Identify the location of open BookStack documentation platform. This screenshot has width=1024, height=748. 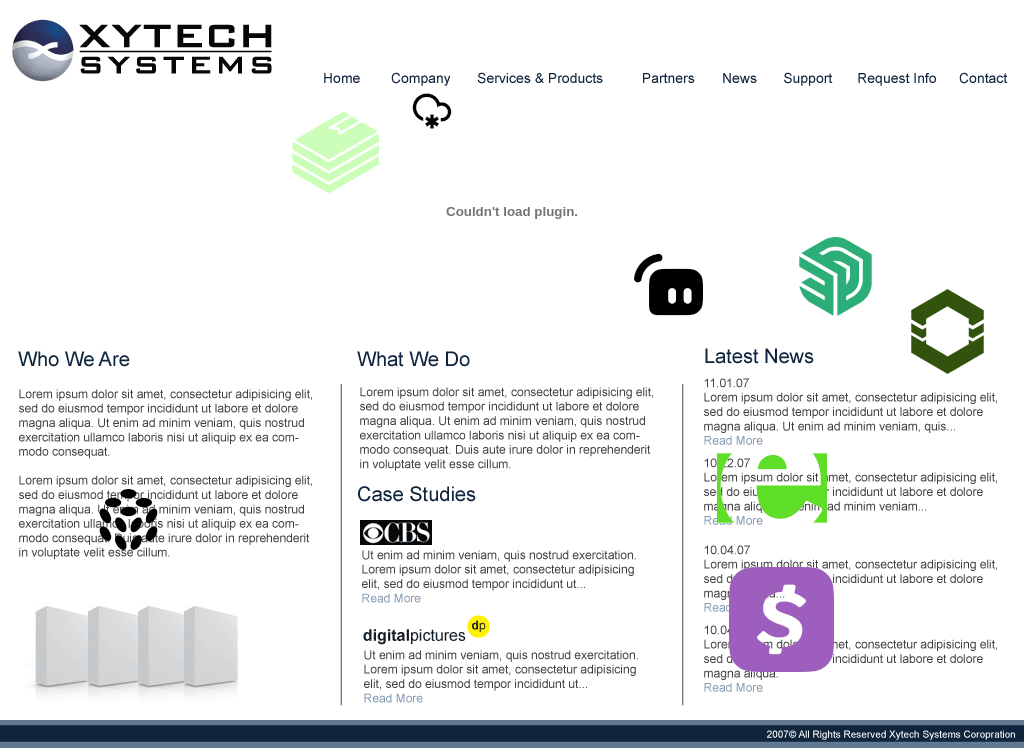
(335, 152).